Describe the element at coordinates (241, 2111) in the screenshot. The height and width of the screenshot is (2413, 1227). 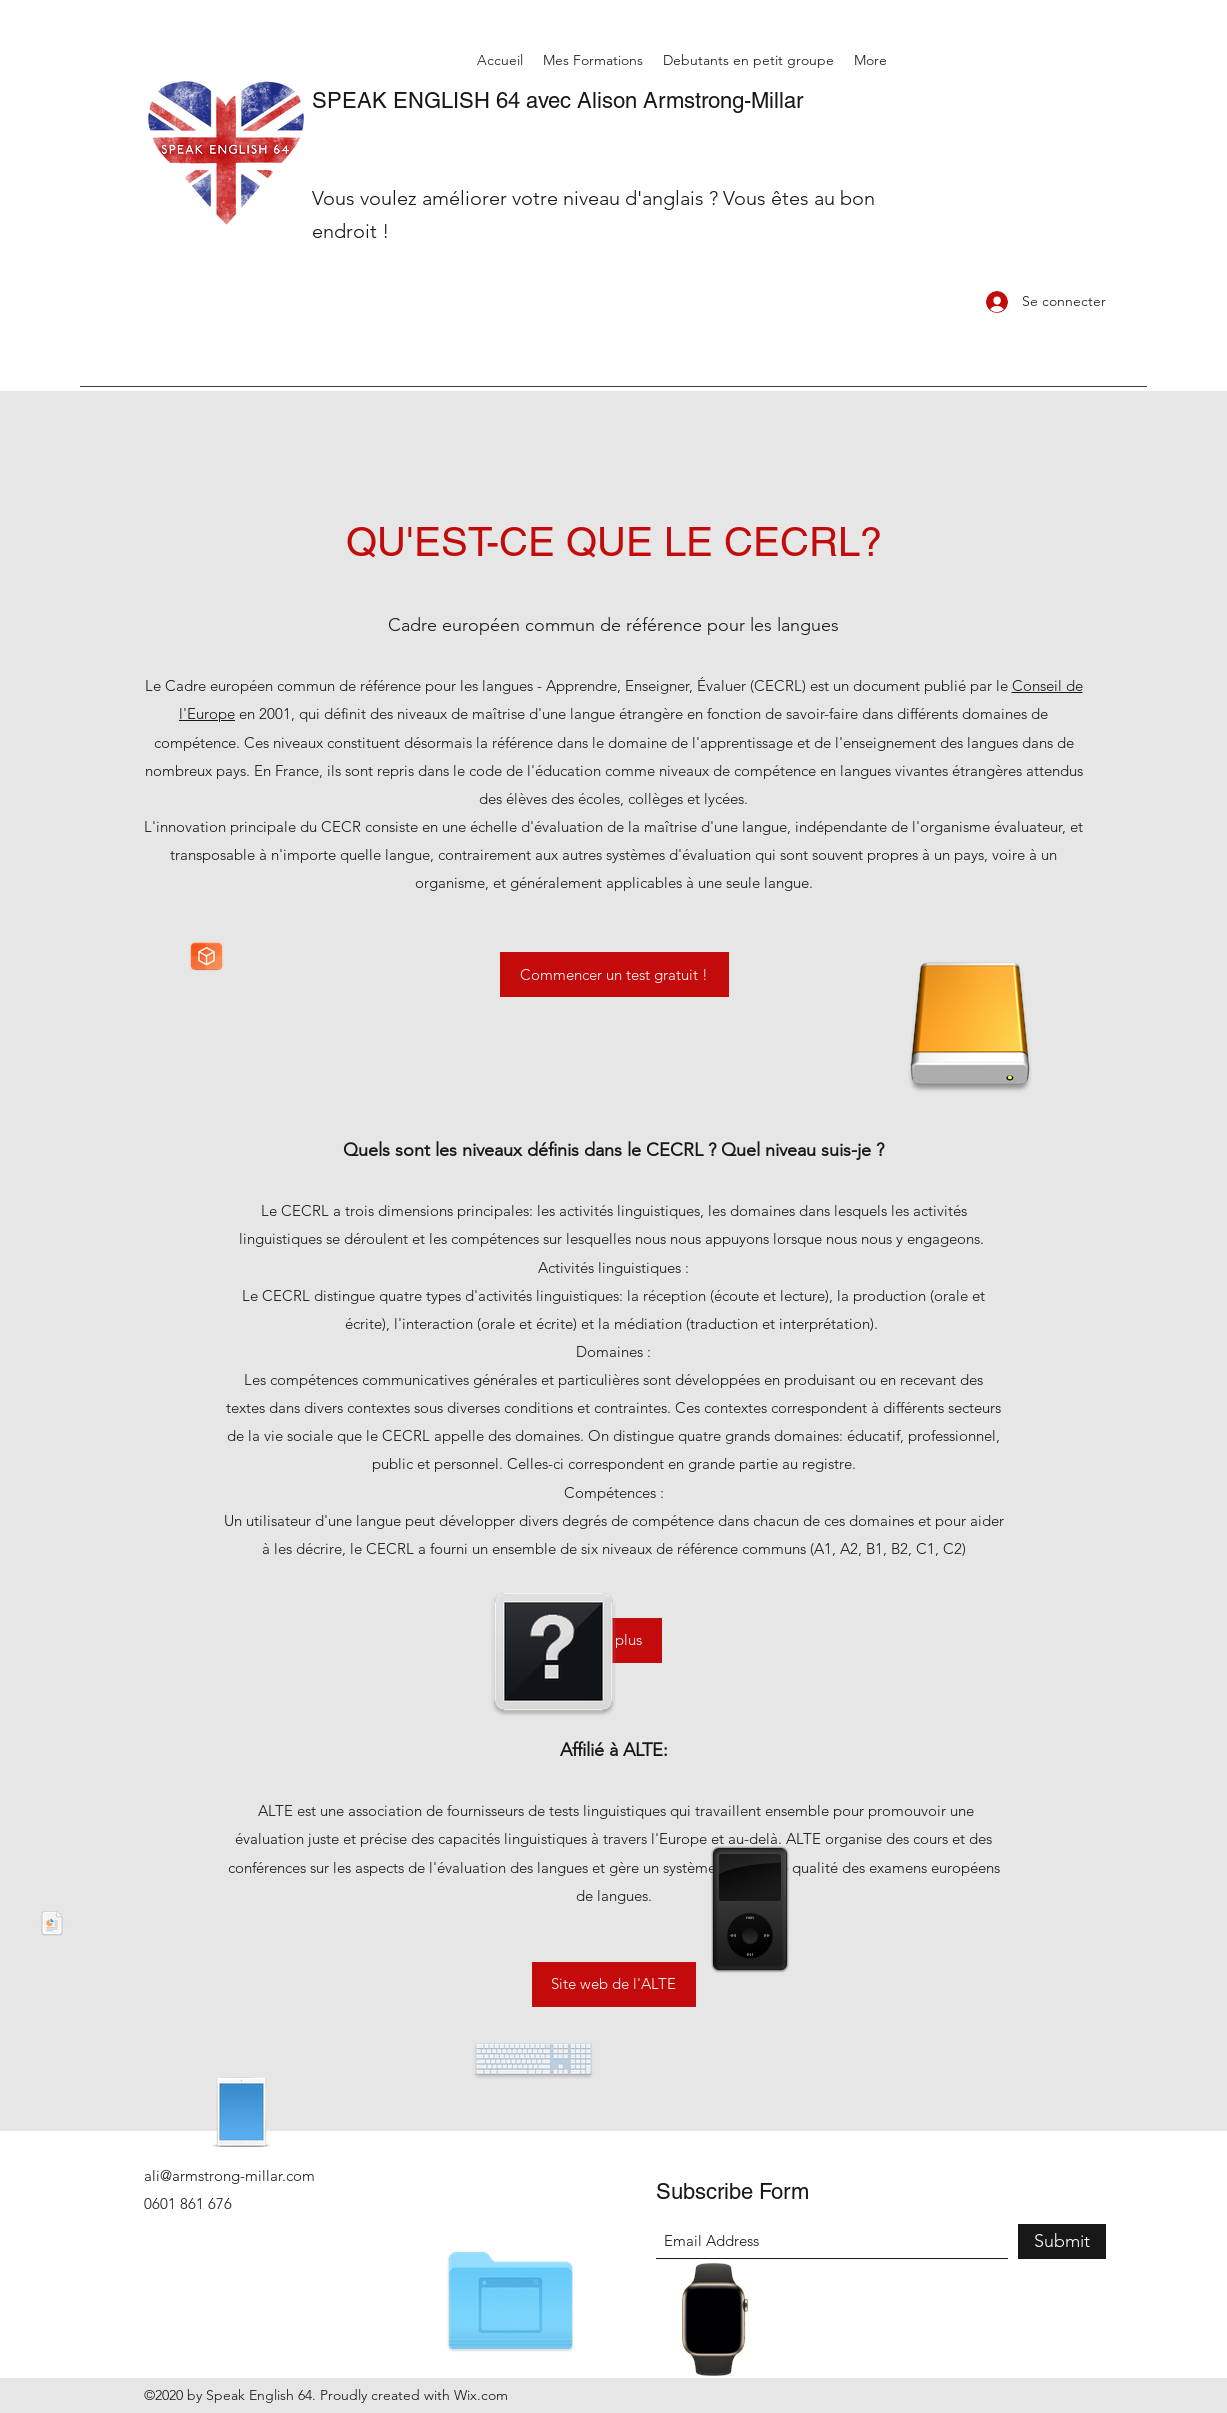
I see `indicates a connected iPad Air device` at that location.